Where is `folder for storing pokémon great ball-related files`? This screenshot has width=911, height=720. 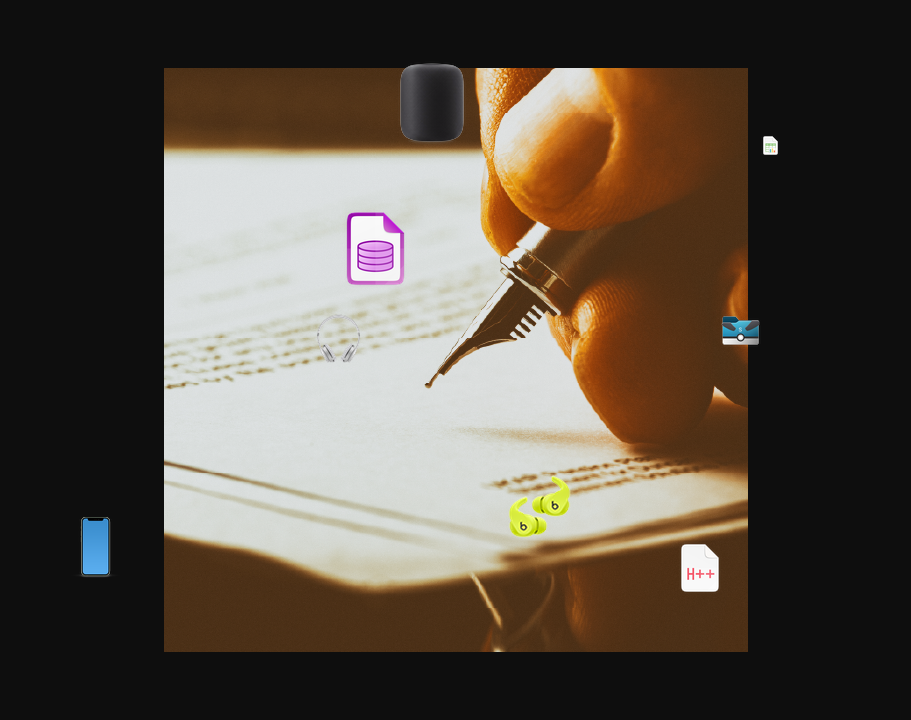
folder for storing pokémon great ball-related files is located at coordinates (740, 331).